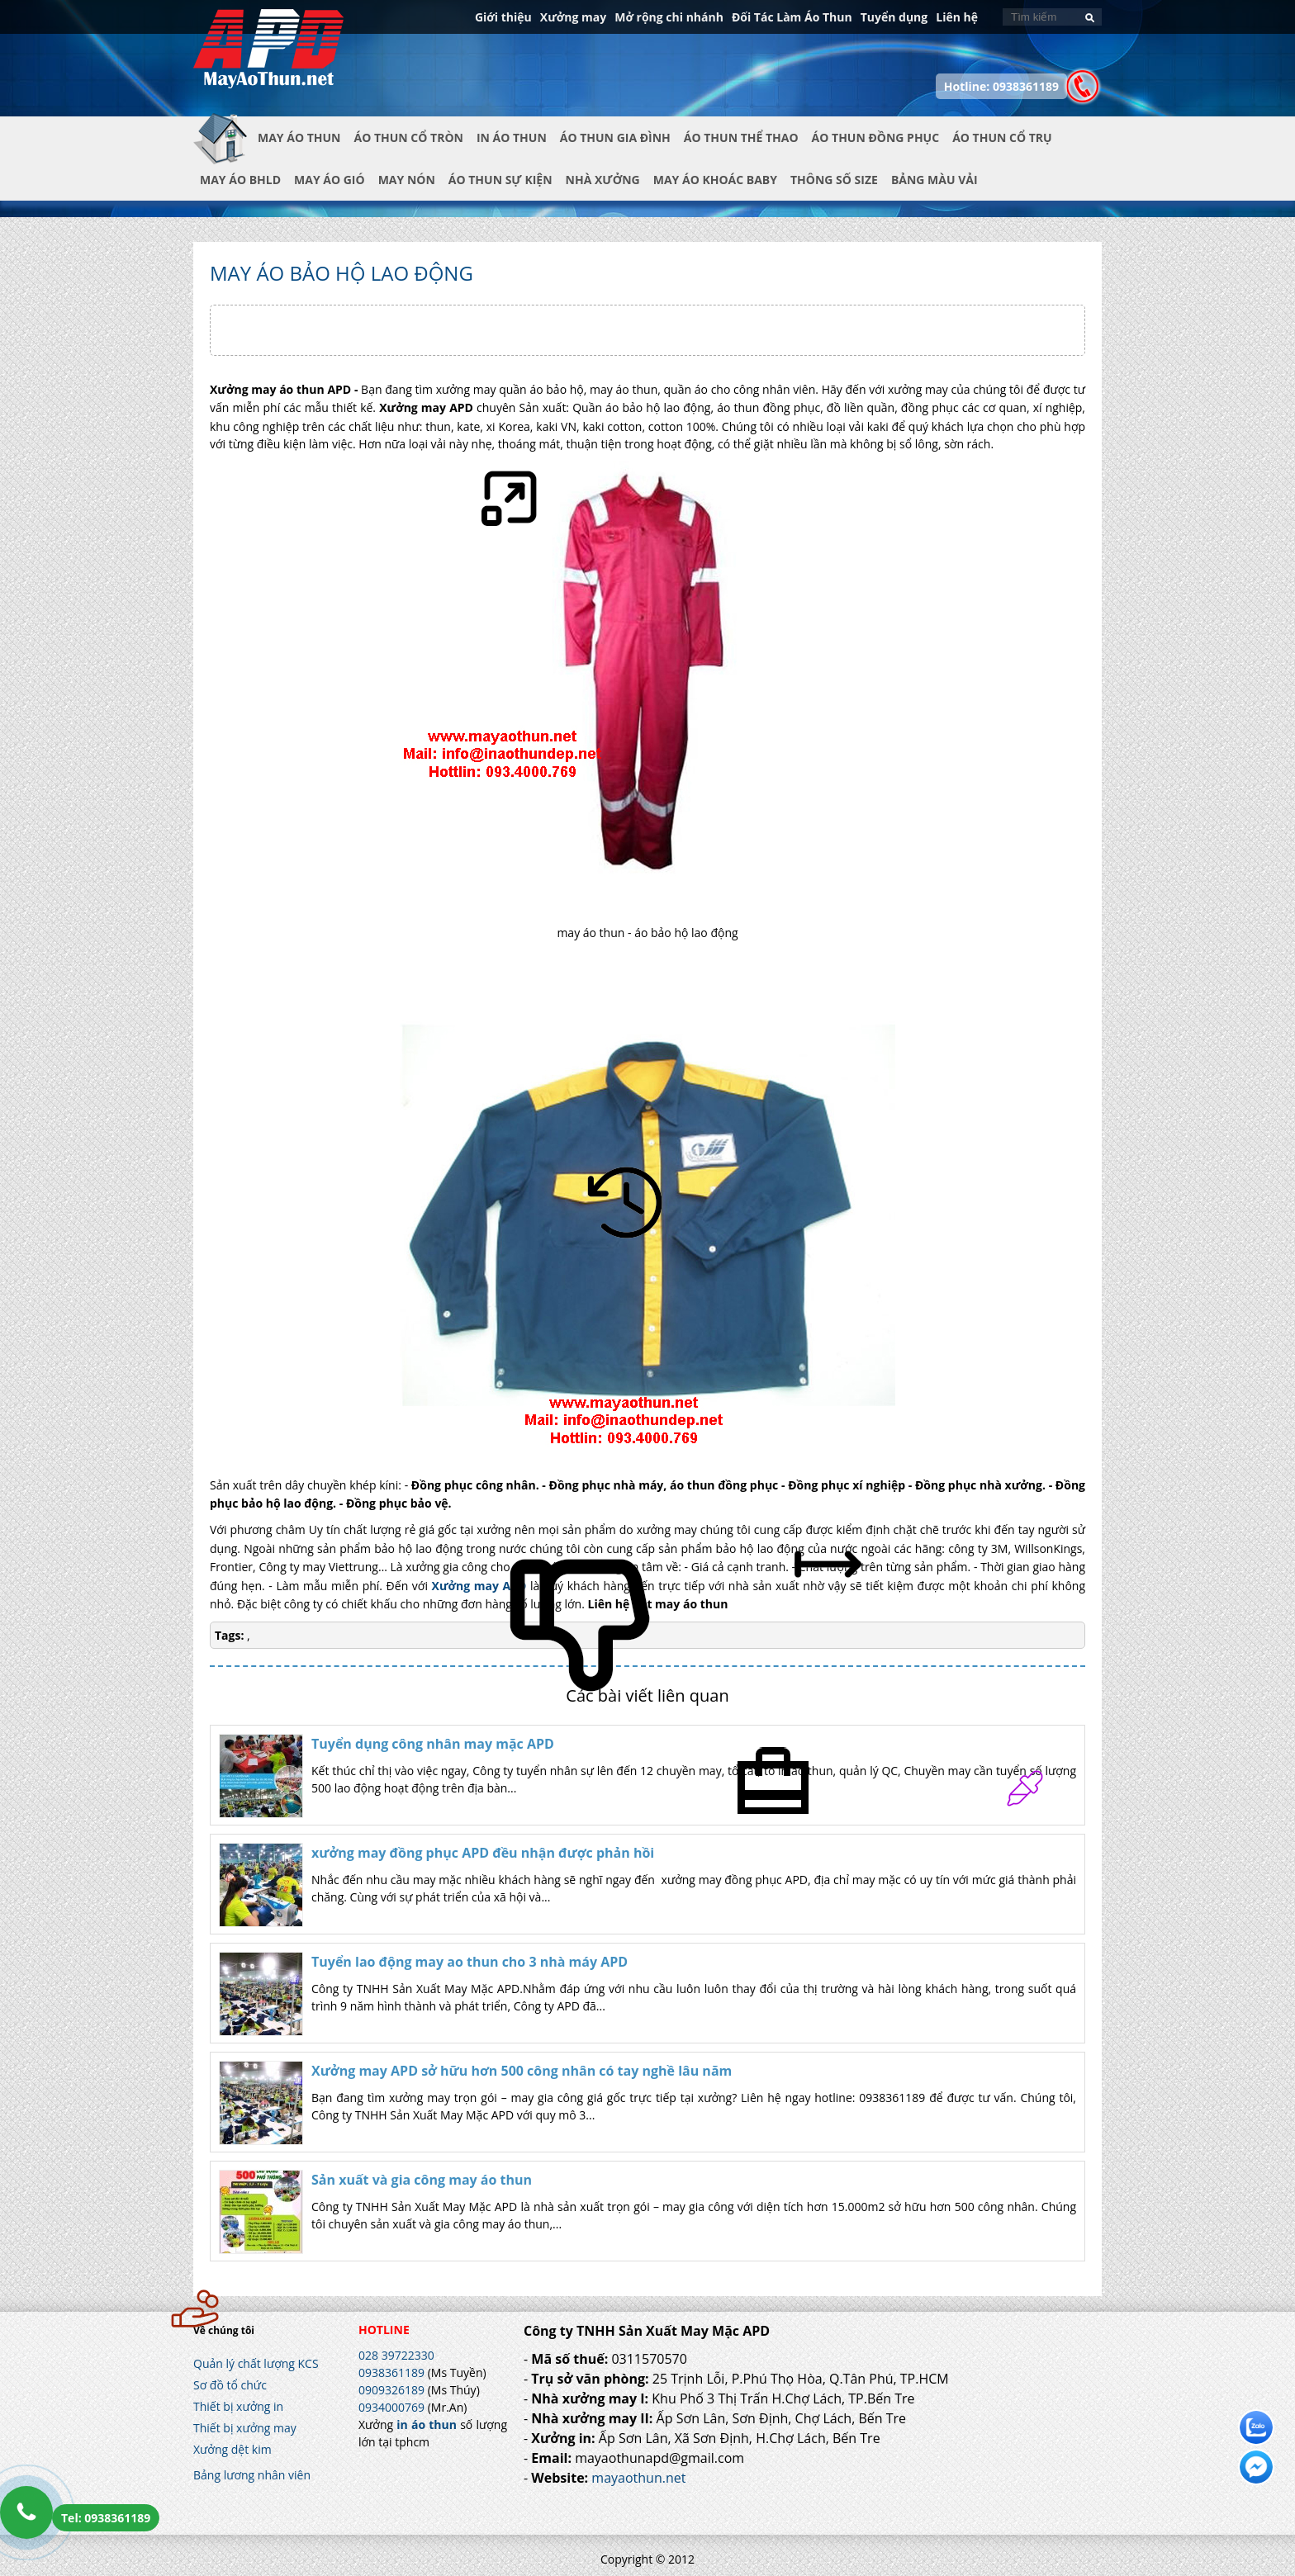 This screenshot has width=1295, height=2576. What do you see at coordinates (583, 1625) in the screenshot?
I see `dislike or downvote content` at bounding box center [583, 1625].